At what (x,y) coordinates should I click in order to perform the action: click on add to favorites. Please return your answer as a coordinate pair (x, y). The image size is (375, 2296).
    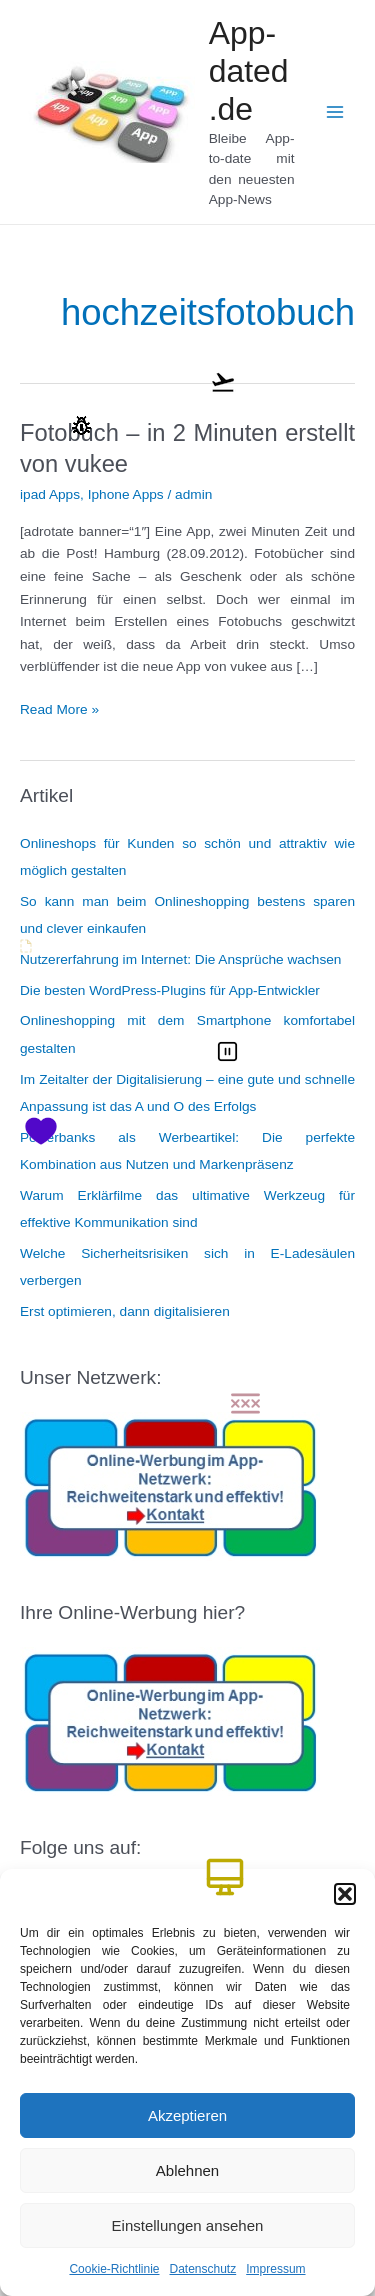
    Looking at the image, I should click on (41, 1130).